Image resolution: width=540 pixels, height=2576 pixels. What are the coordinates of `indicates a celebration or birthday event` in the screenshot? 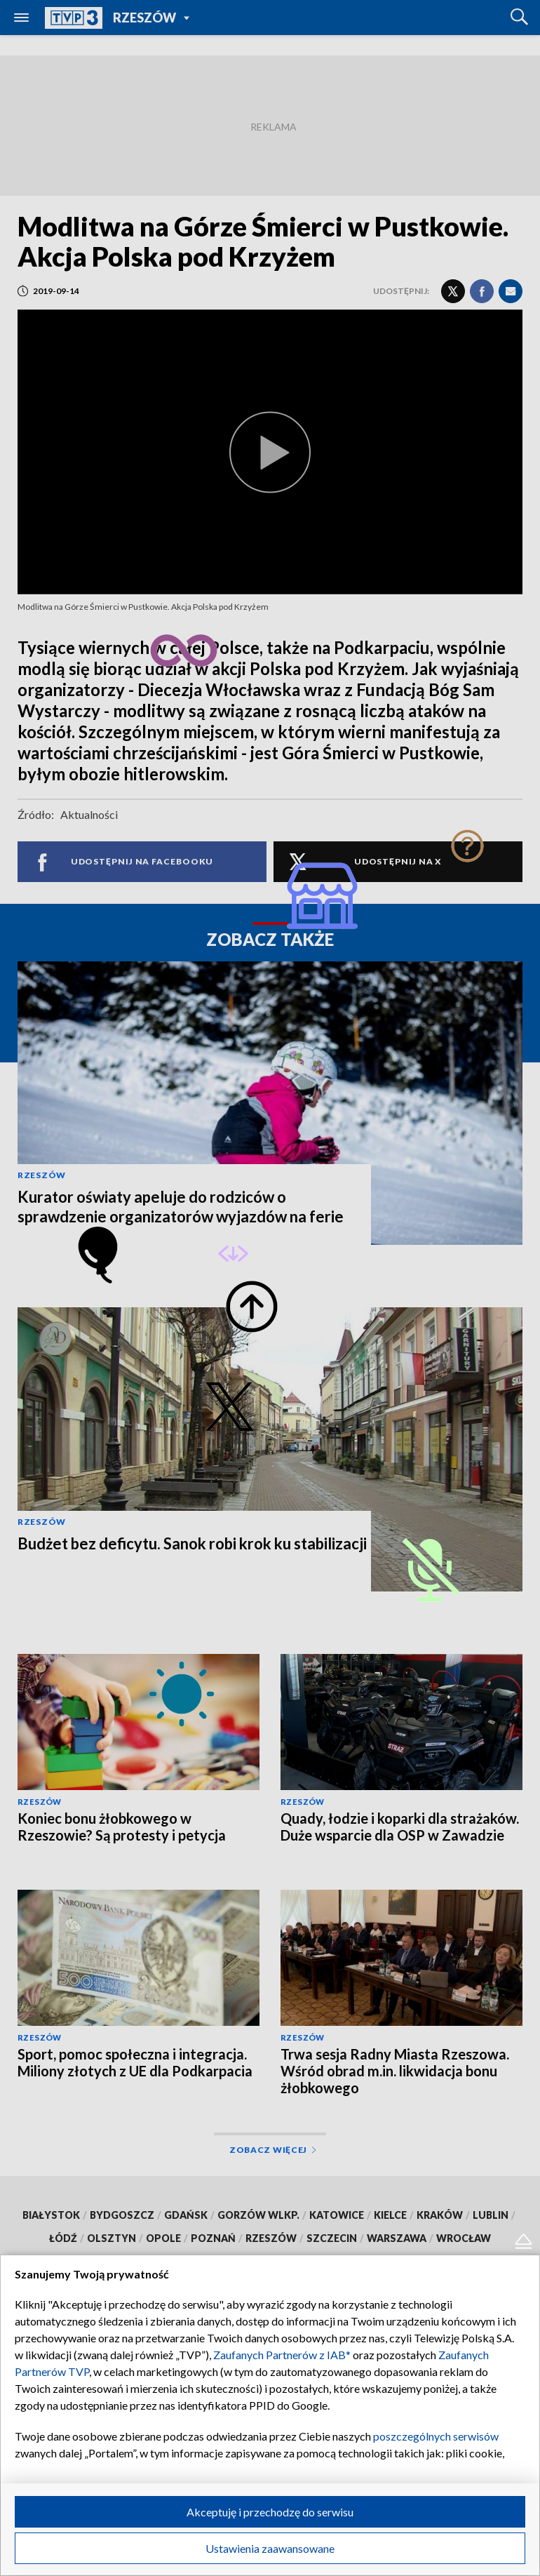 It's located at (97, 1255).